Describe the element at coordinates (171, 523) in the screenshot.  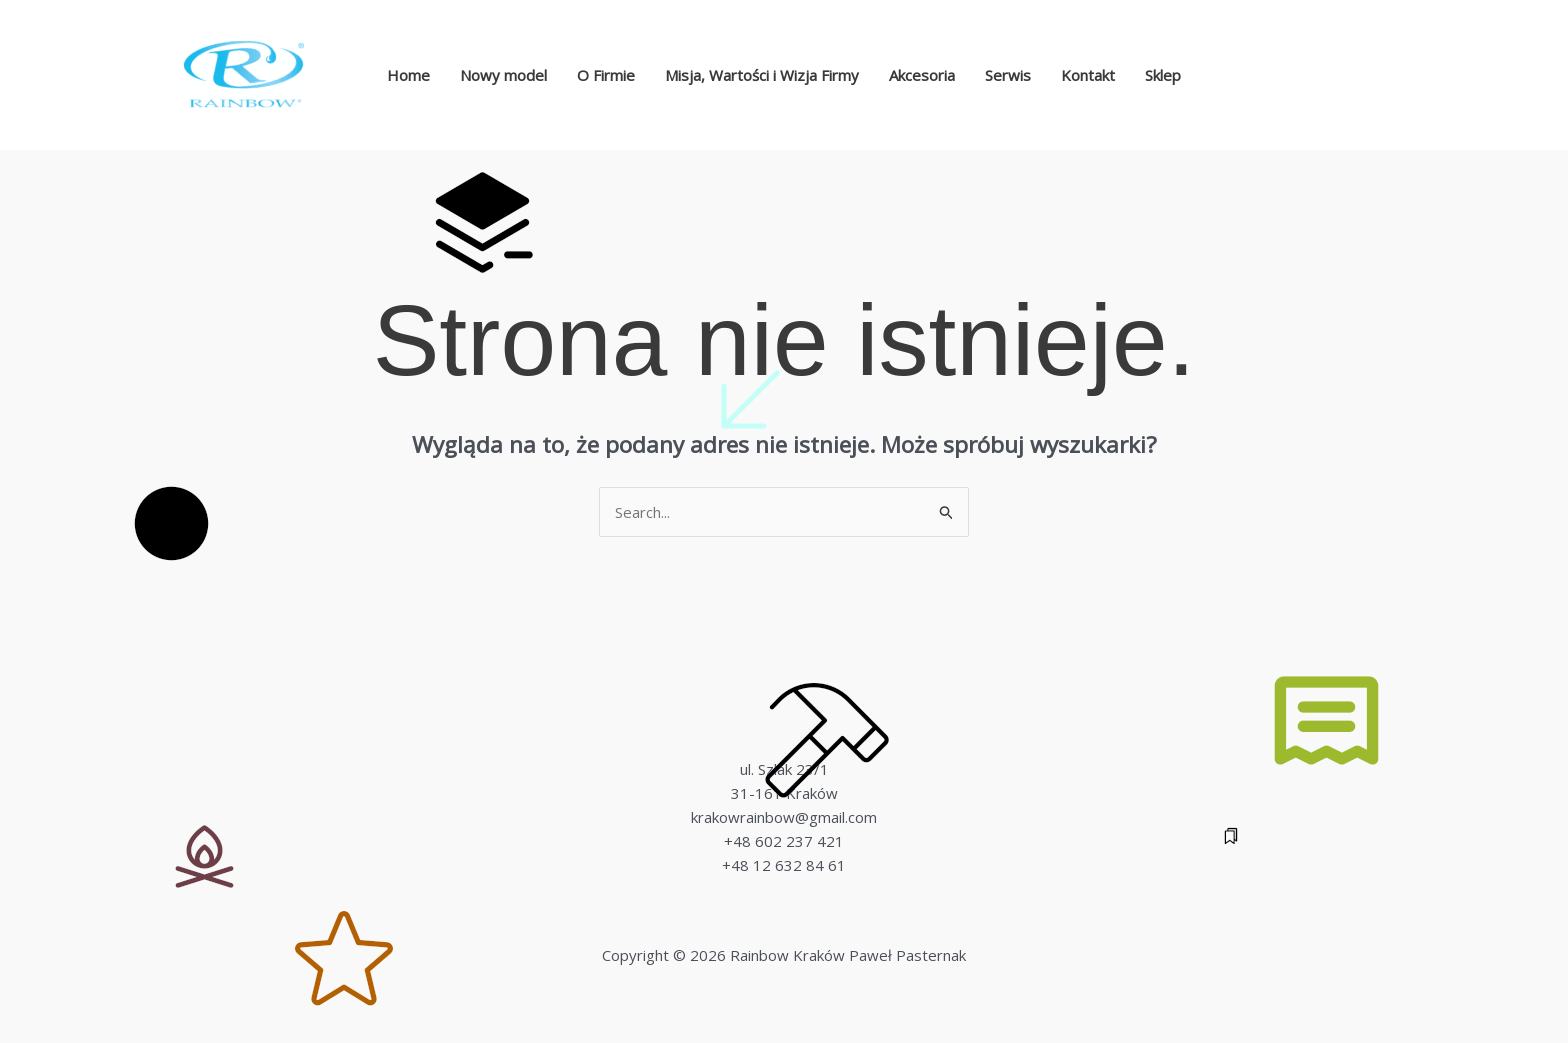
I see `indicates an unread notification or new item` at that location.